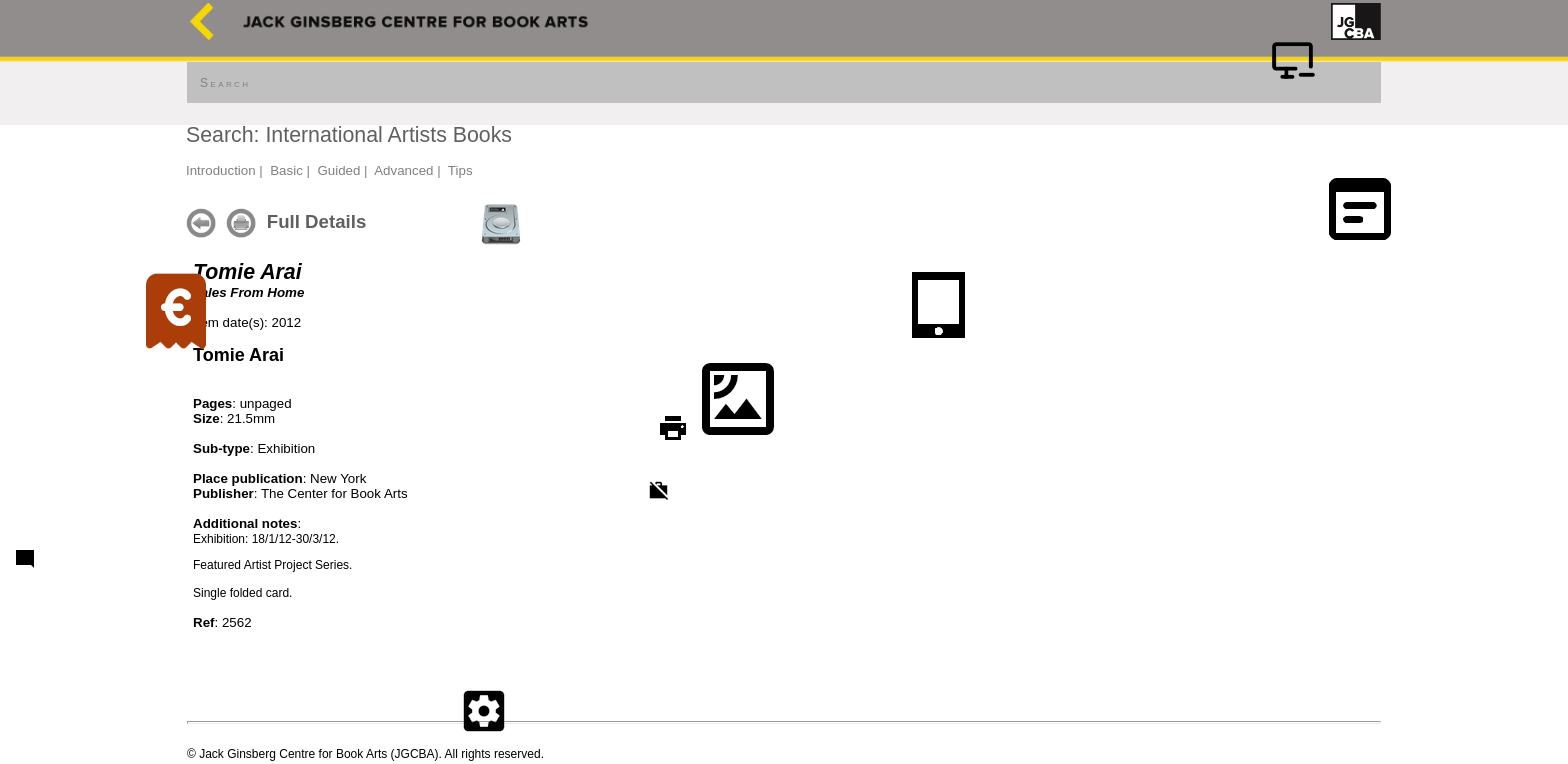 Image resolution: width=1568 pixels, height=764 pixels. What do you see at coordinates (501, 224) in the screenshot?
I see `access local hard drive storage` at bounding box center [501, 224].